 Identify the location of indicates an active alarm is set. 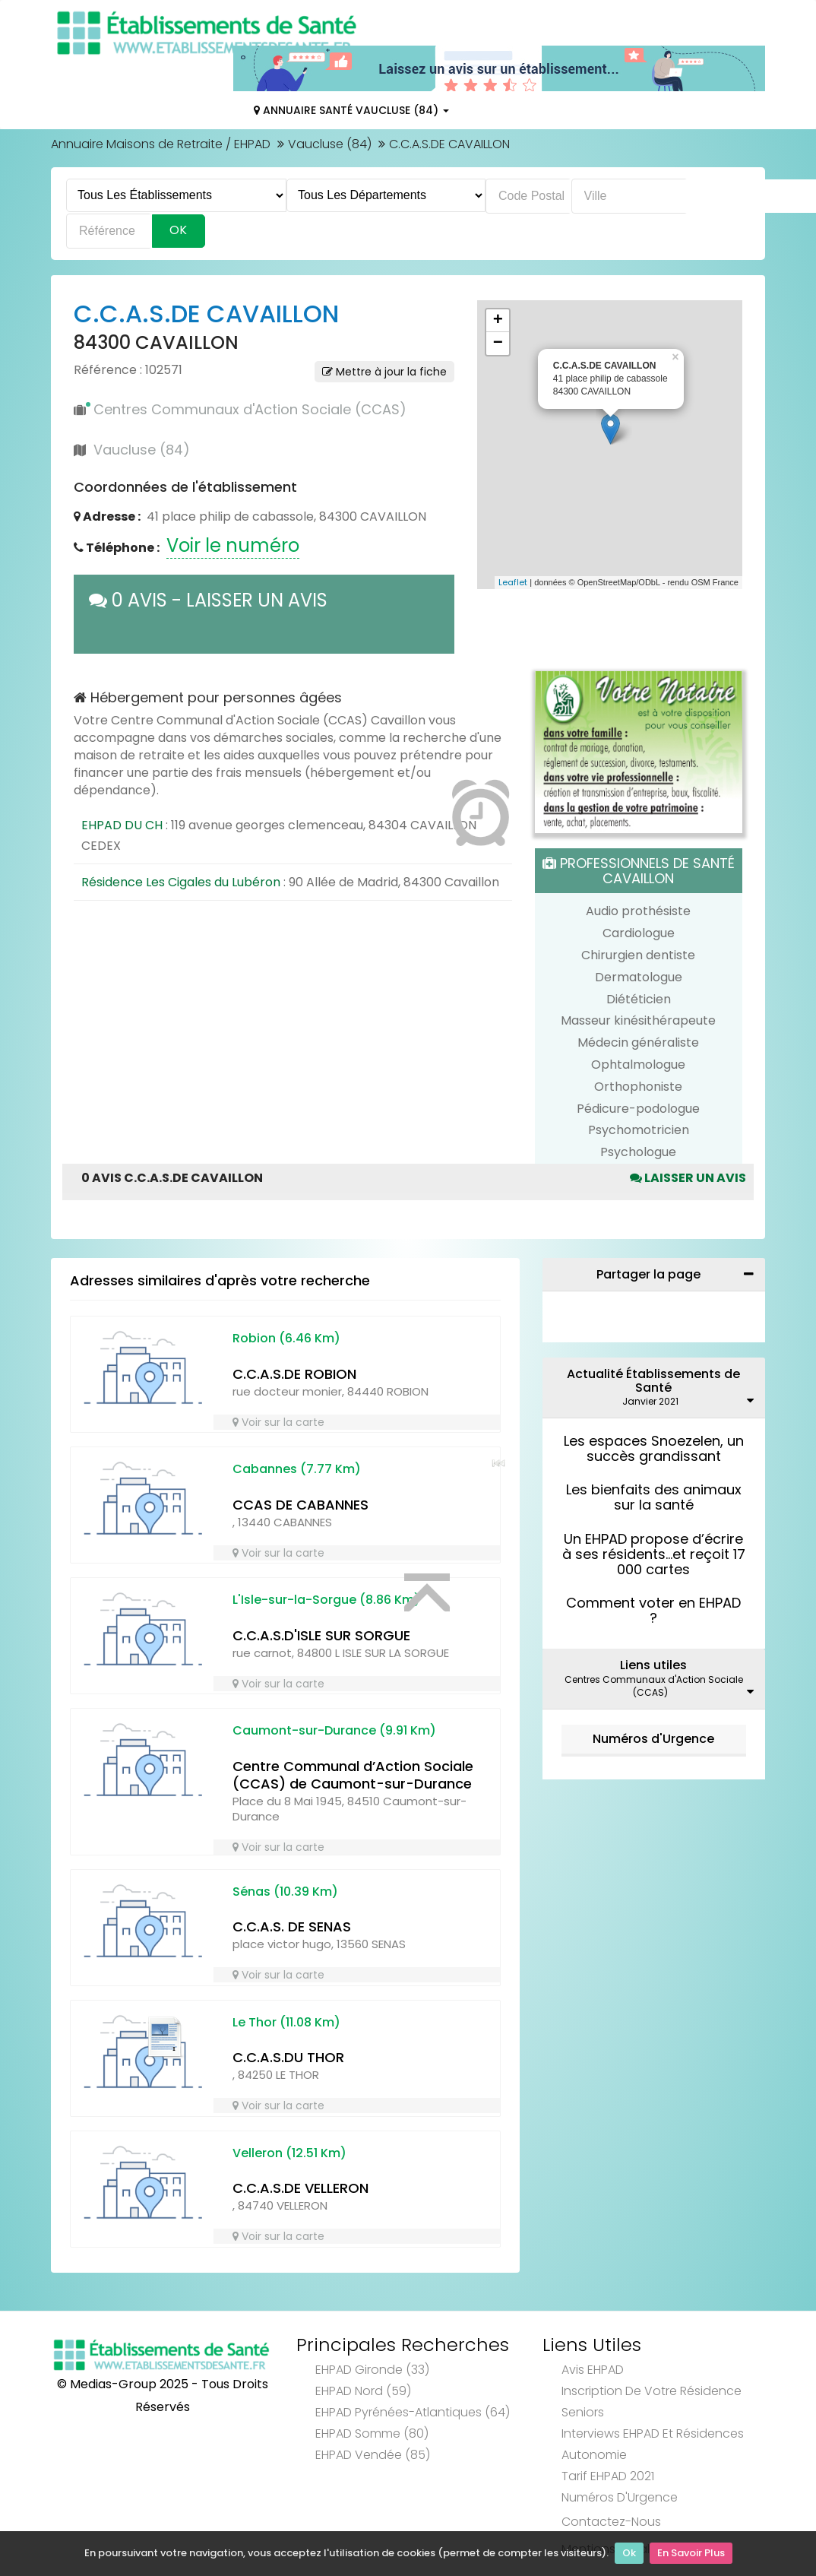
(482, 810).